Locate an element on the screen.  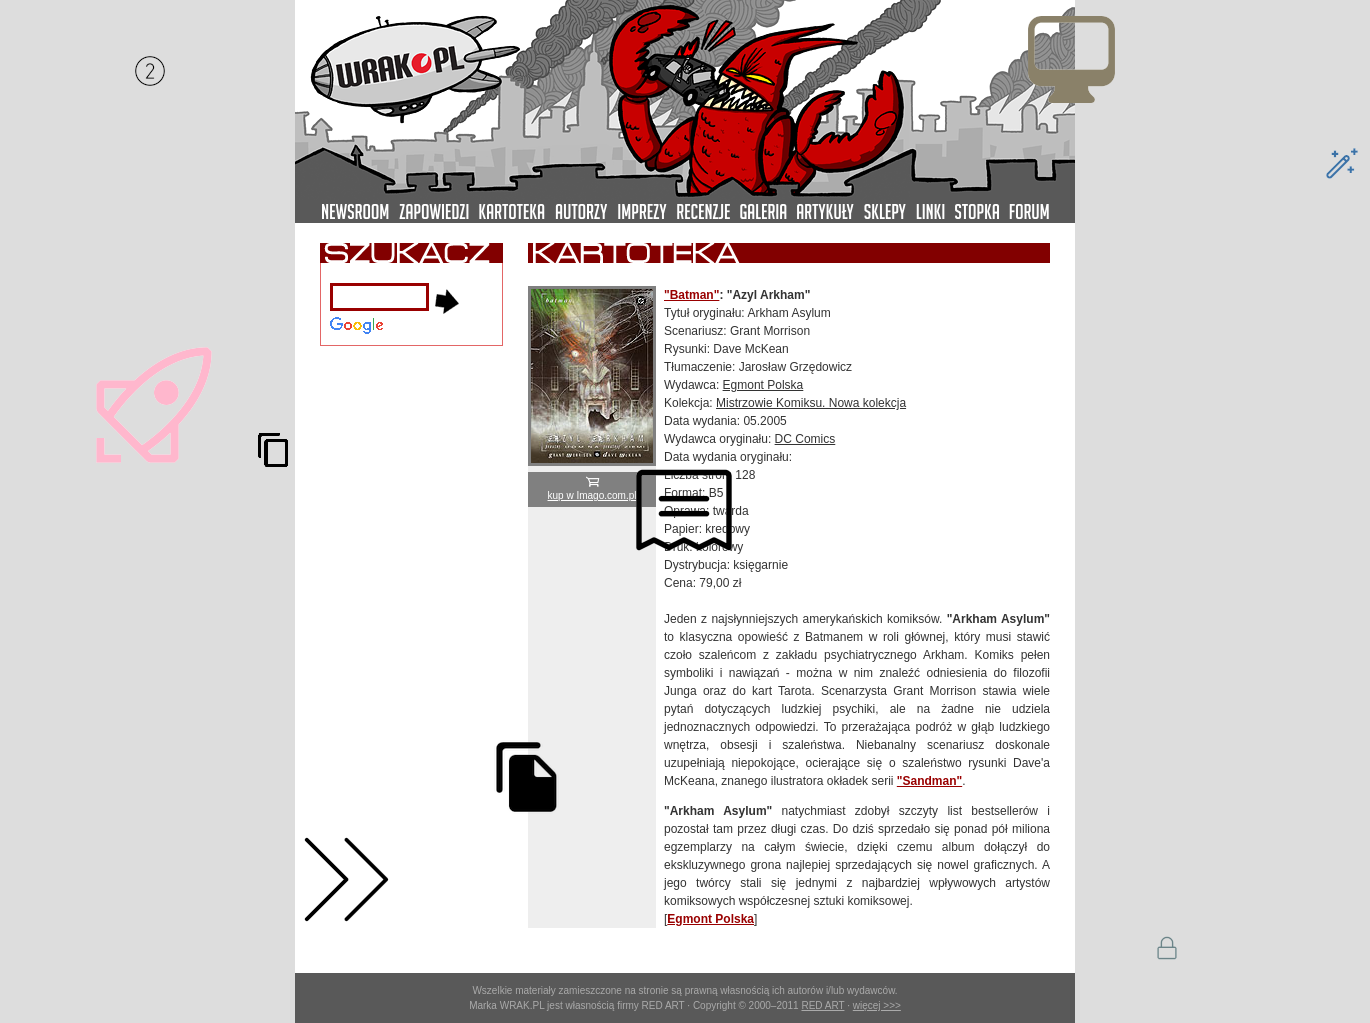
copy file to clipboard is located at coordinates (528, 777).